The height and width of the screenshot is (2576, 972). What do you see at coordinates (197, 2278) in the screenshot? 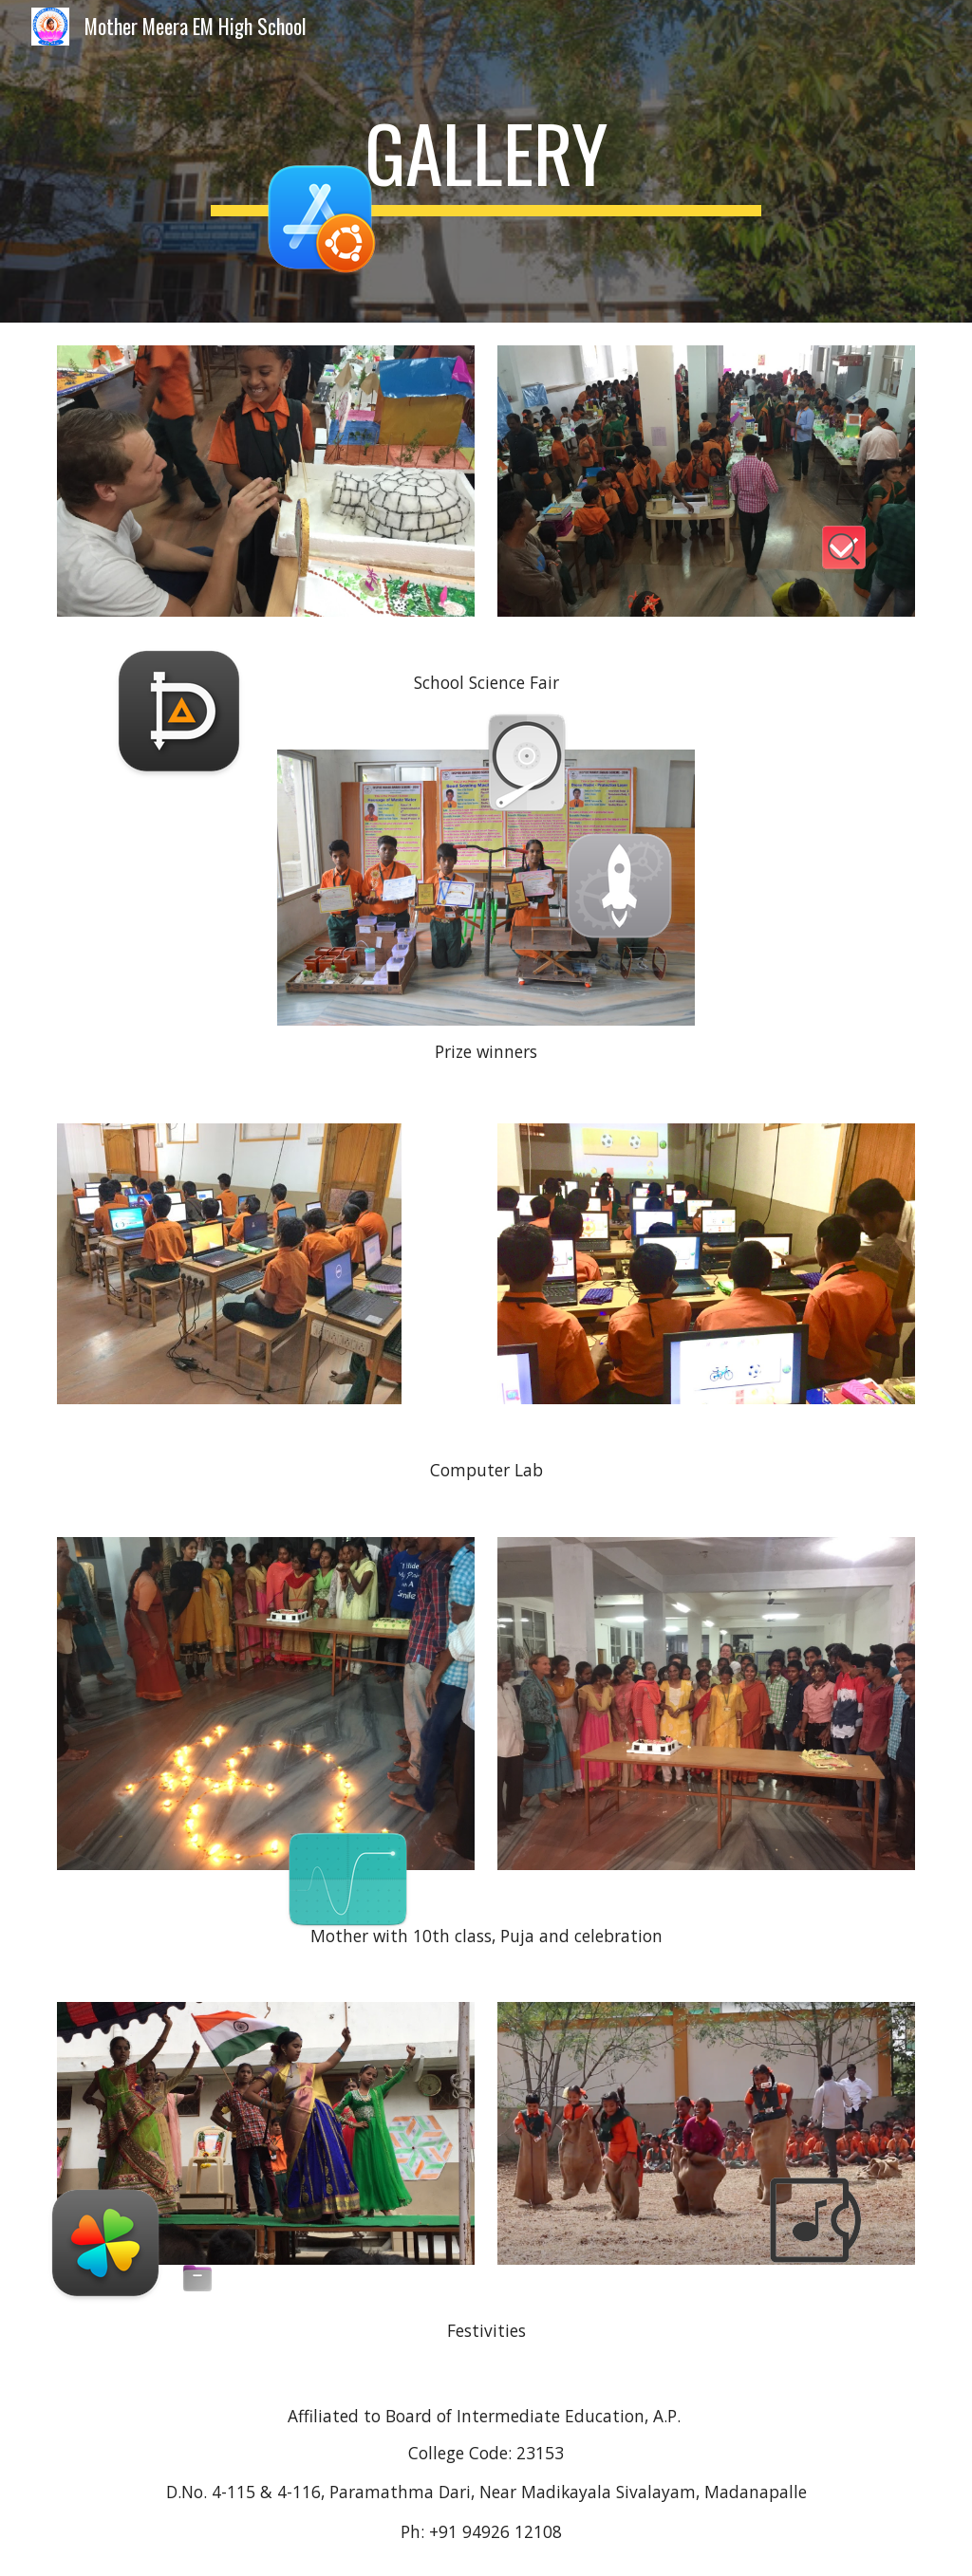
I see `open the nautilus file manager` at bounding box center [197, 2278].